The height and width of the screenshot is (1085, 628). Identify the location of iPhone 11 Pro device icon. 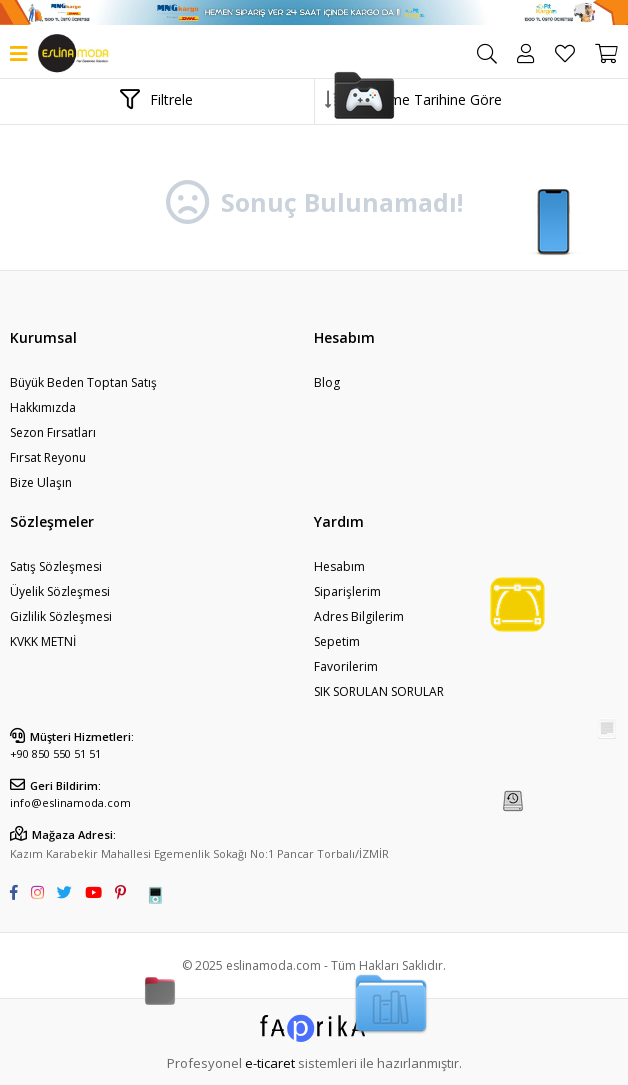
(553, 222).